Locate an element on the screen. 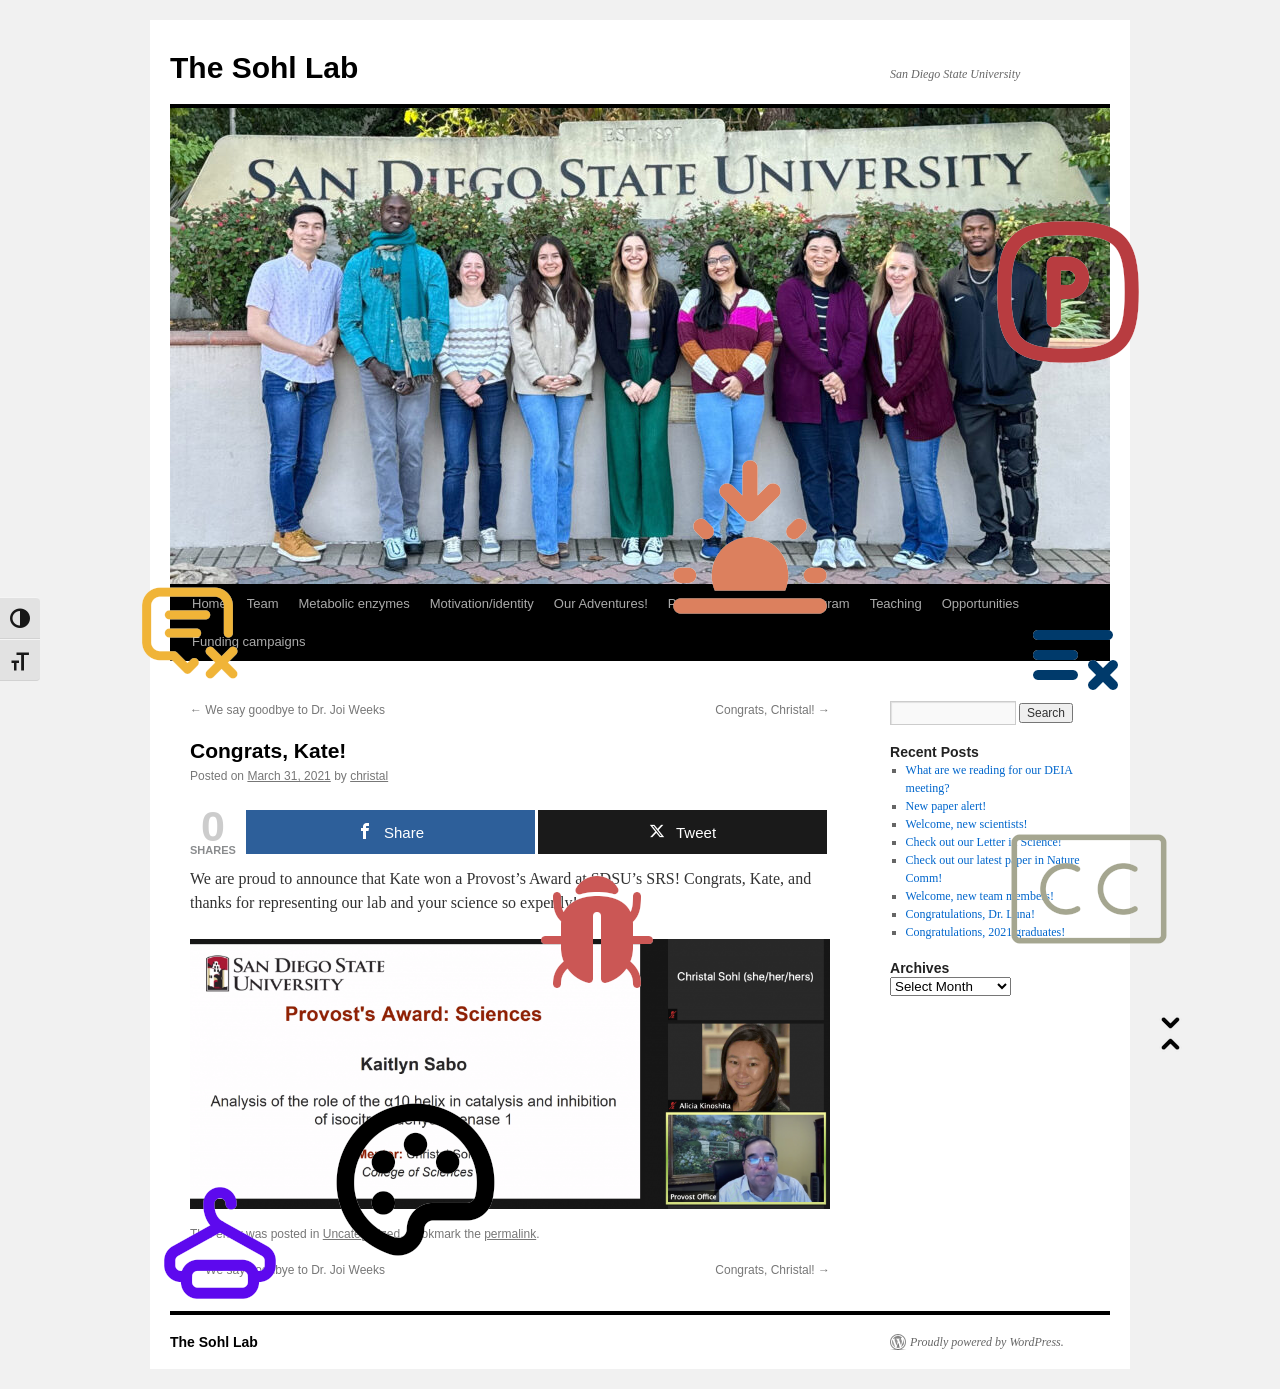  access color or theme settings is located at coordinates (415, 1182).